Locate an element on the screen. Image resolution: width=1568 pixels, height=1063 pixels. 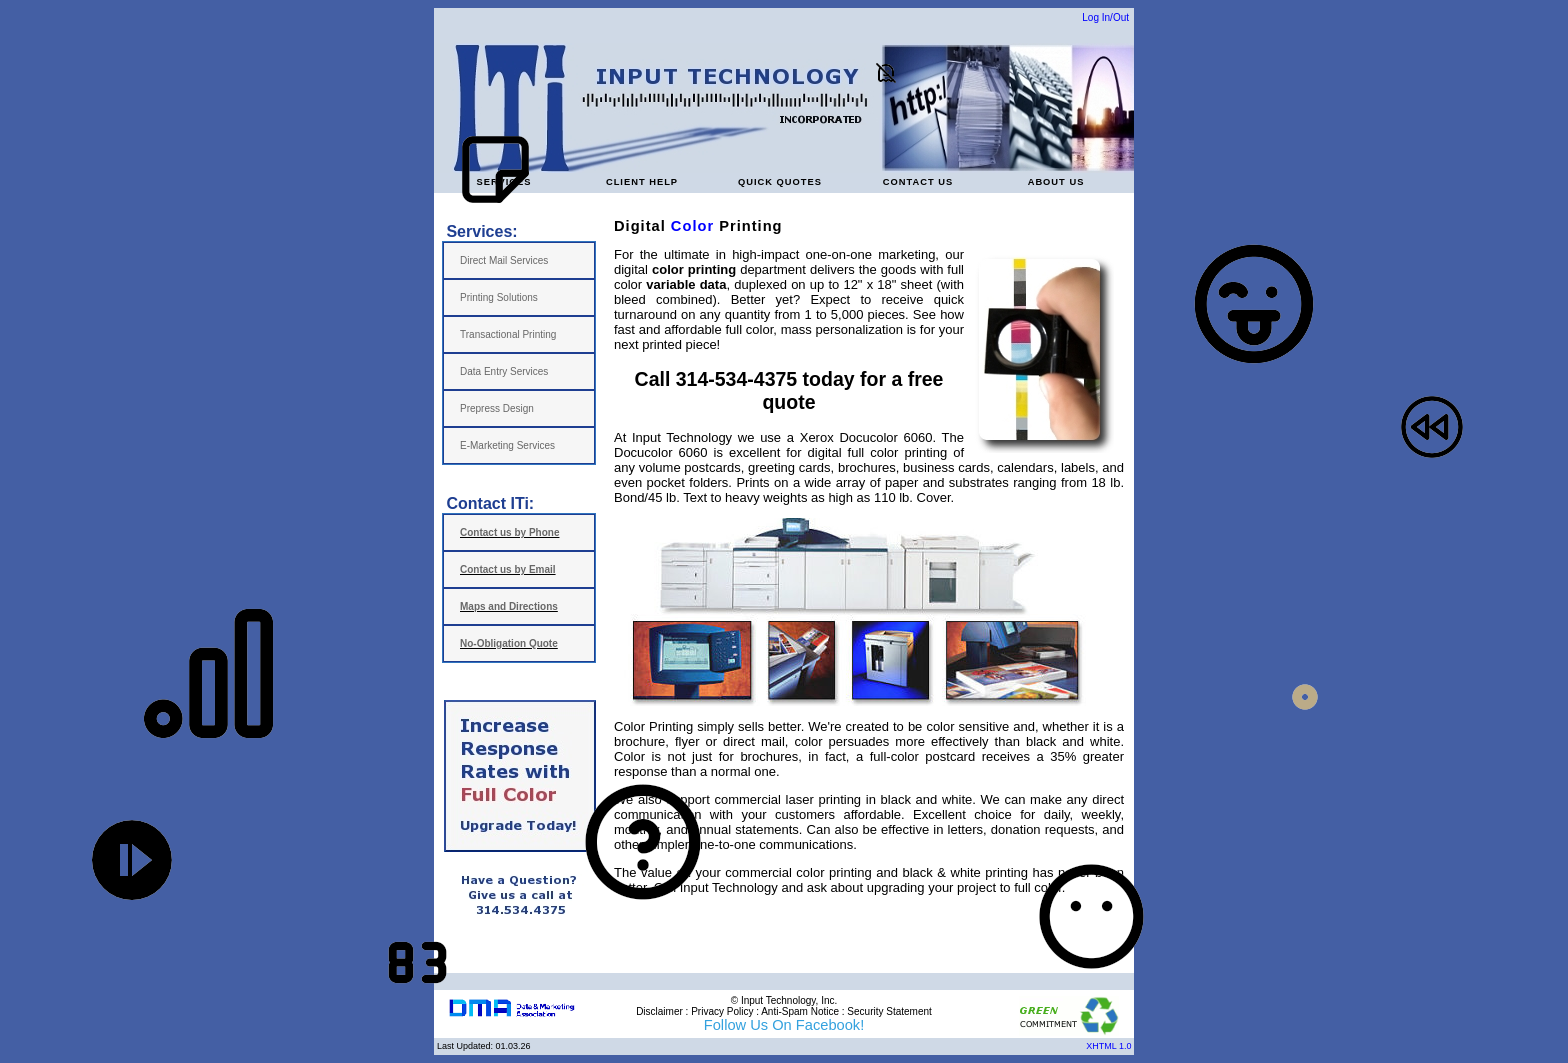
add a playful or joking tone to a message is located at coordinates (1254, 304).